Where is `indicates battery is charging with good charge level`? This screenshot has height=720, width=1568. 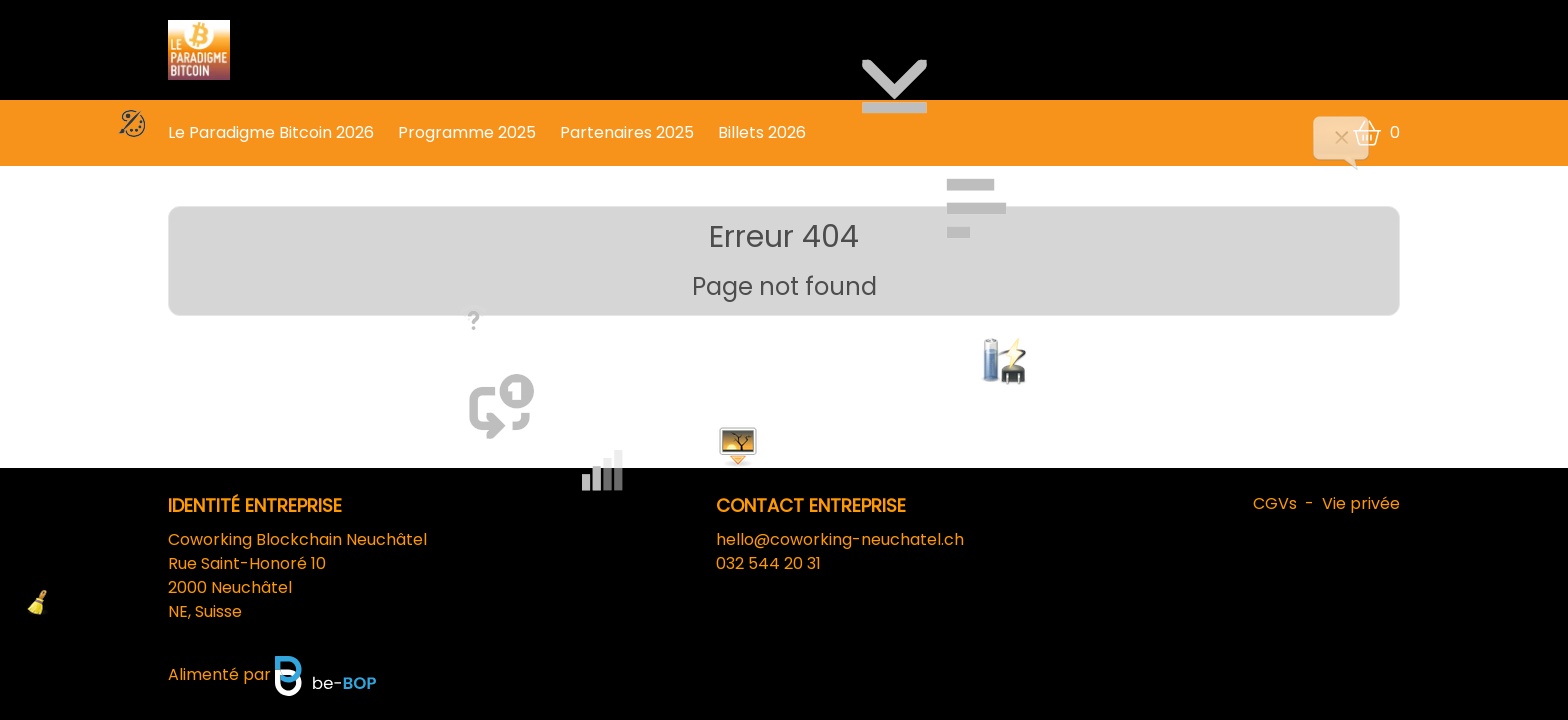
indicates battery is charging with good charge level is located at coordinates (1002, 360).